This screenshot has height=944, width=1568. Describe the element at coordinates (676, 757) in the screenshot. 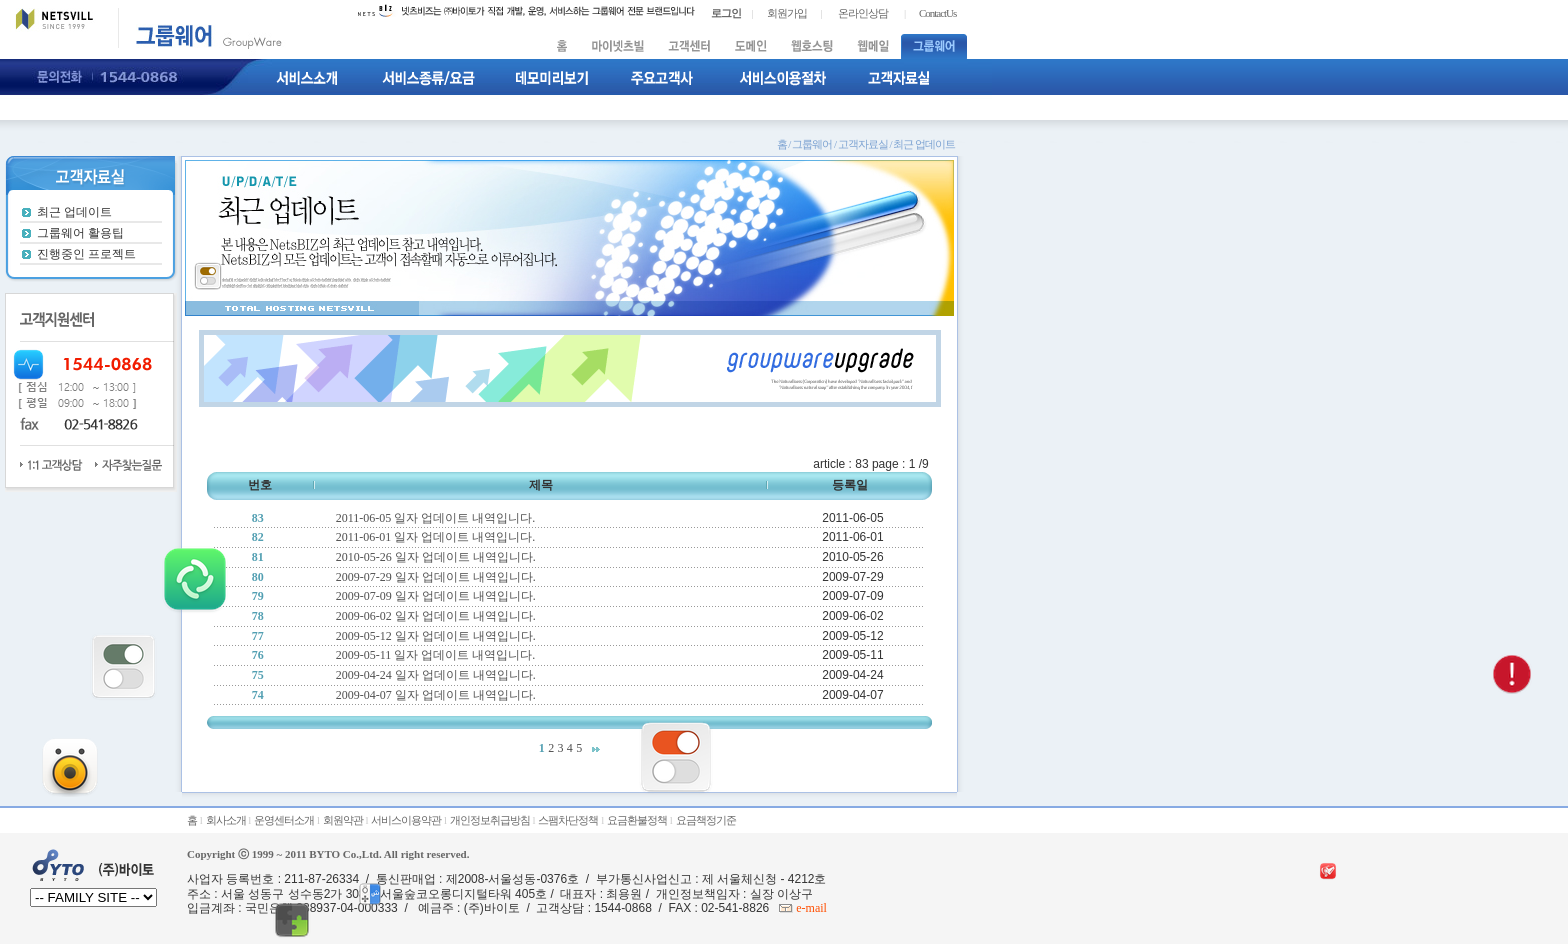

I see `open gnome tweaks settings` at that location.